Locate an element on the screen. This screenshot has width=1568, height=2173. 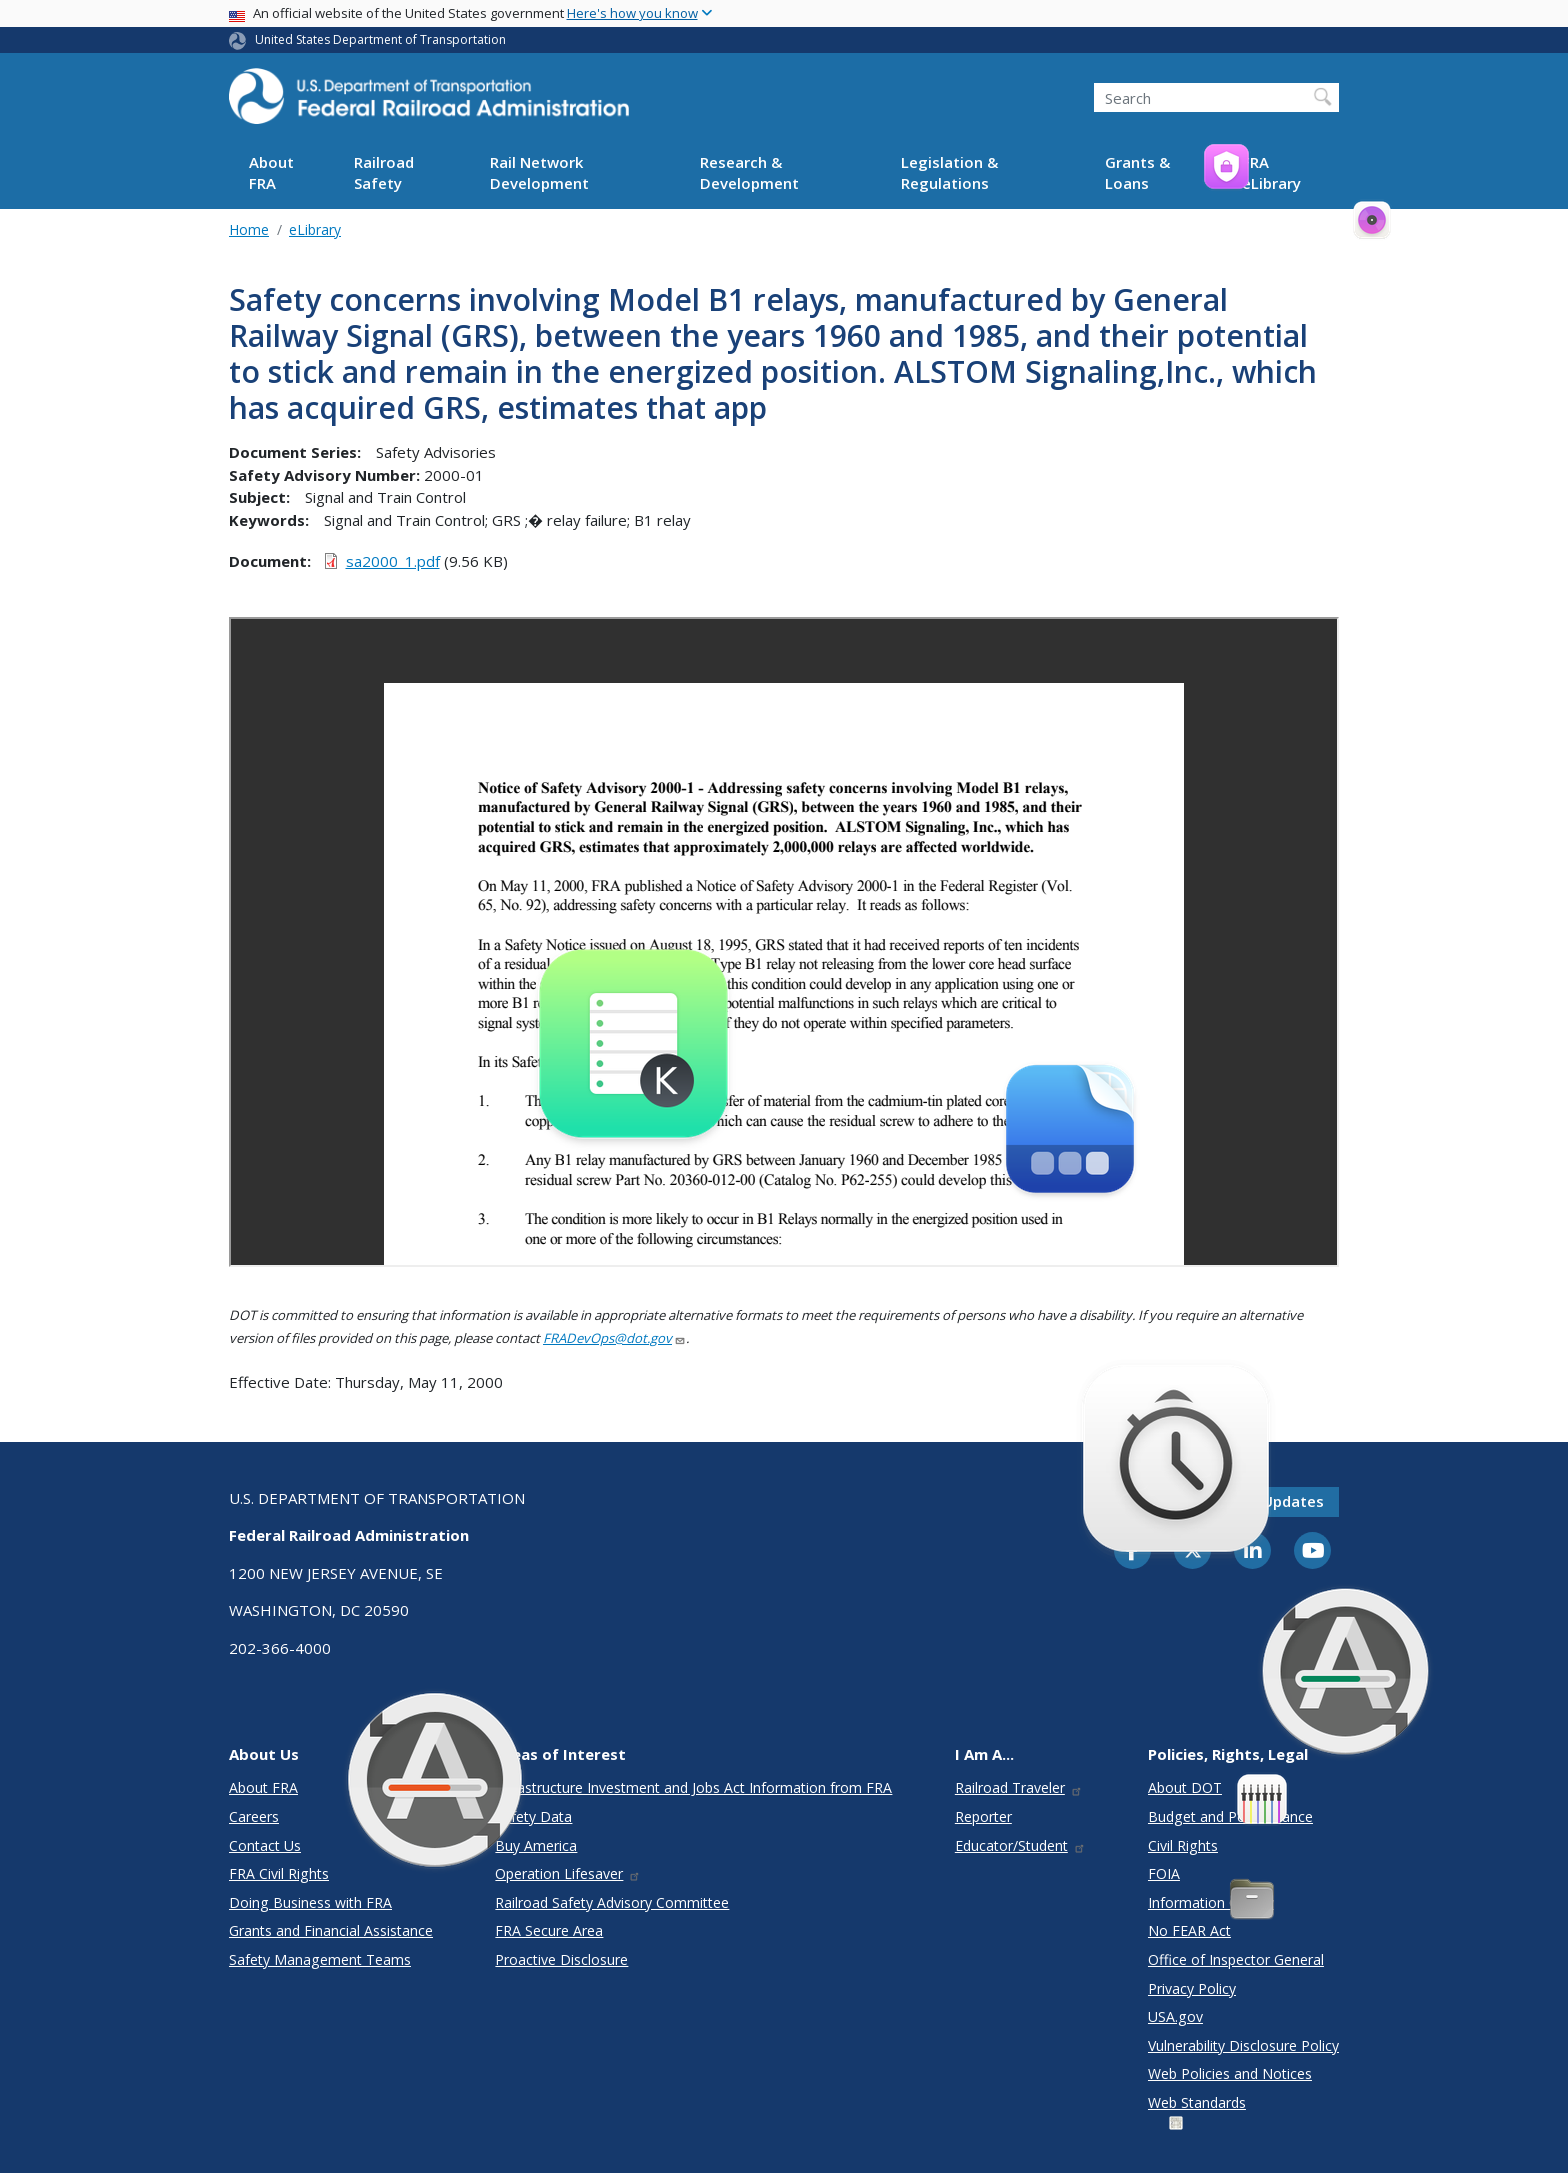
open the sudoku puzzle game is located at coordinates (1176, 2123).